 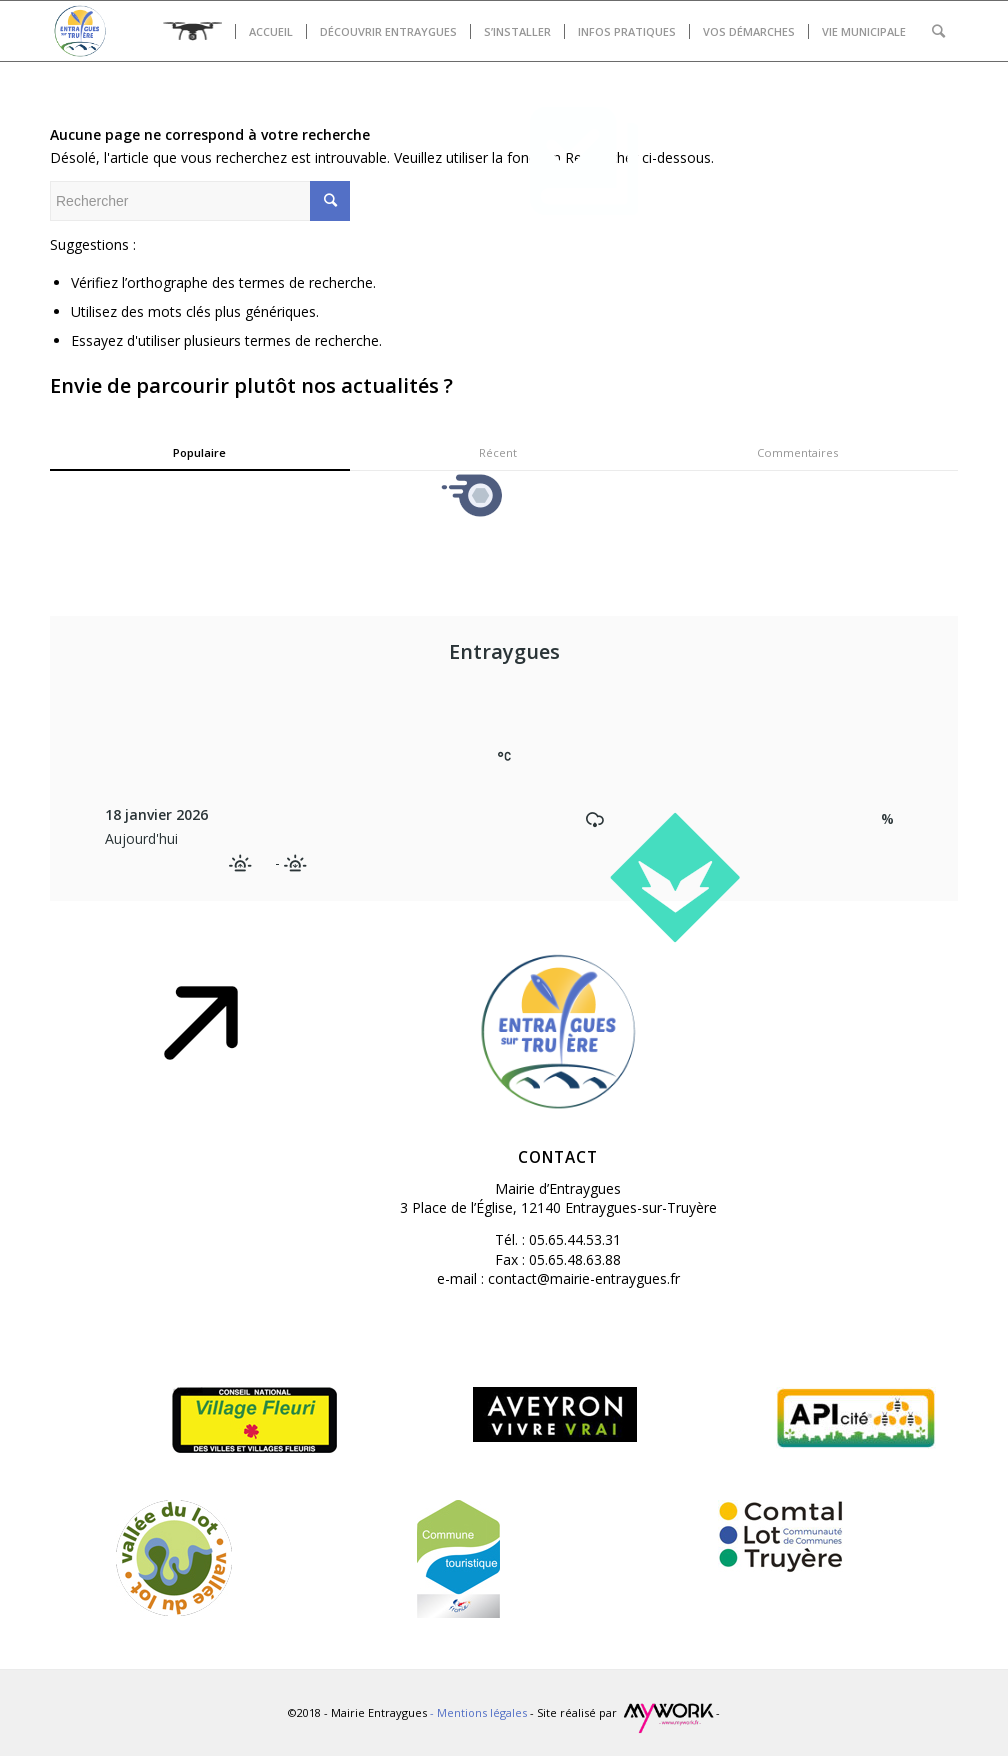 I want to click on discord hypesquad house of balance badge, so click(x=675, y=877).